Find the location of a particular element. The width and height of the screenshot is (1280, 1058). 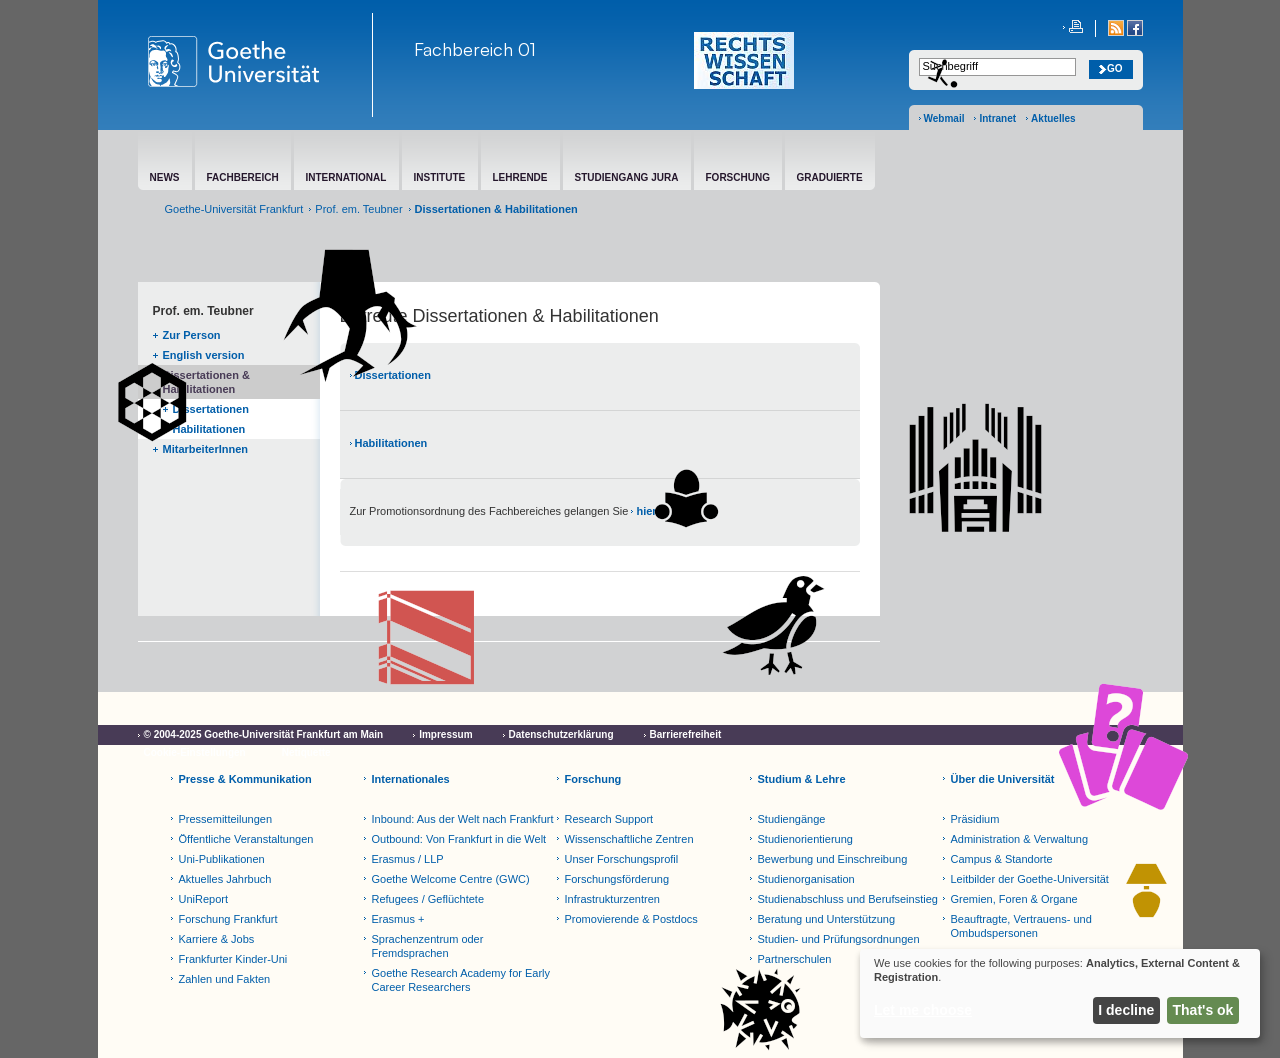

access organ or church music settings is located at coordinates (975, 465).